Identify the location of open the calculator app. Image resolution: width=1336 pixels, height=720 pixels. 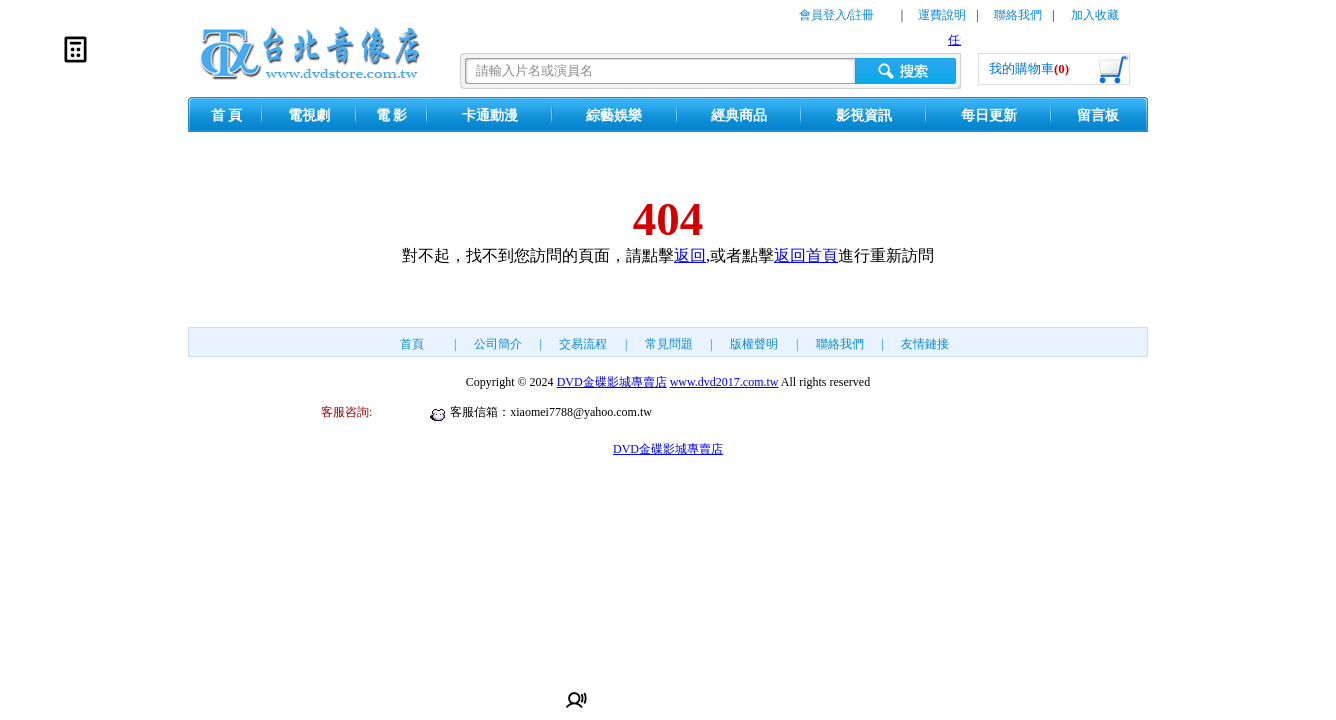
(75, 49).